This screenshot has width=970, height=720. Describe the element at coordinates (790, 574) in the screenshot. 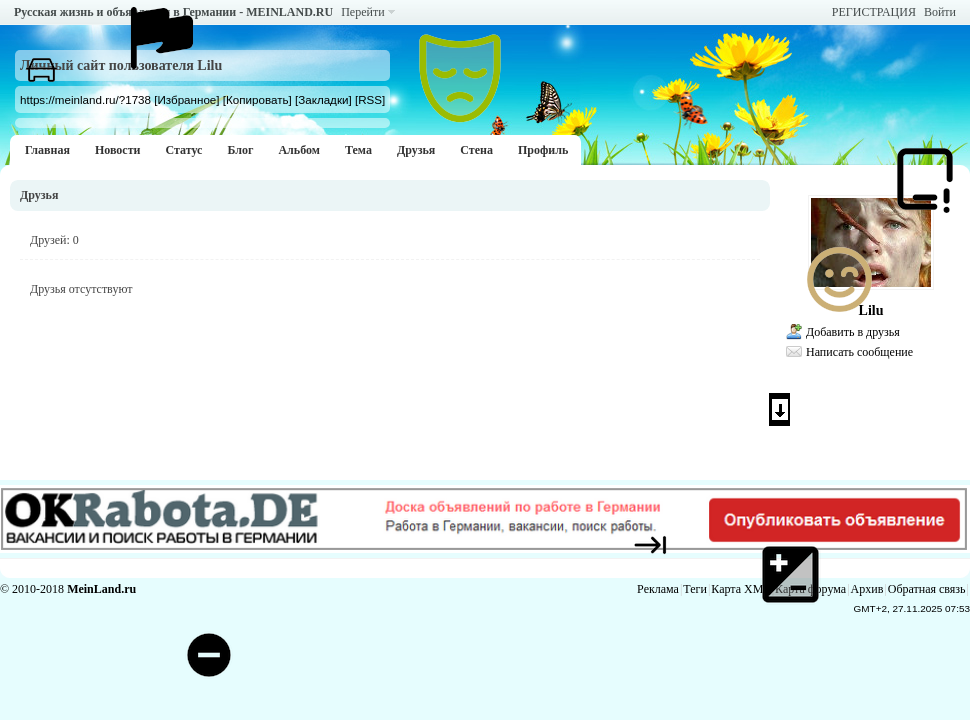

I see `adjust camera ISO sensitivity settings` at that location.